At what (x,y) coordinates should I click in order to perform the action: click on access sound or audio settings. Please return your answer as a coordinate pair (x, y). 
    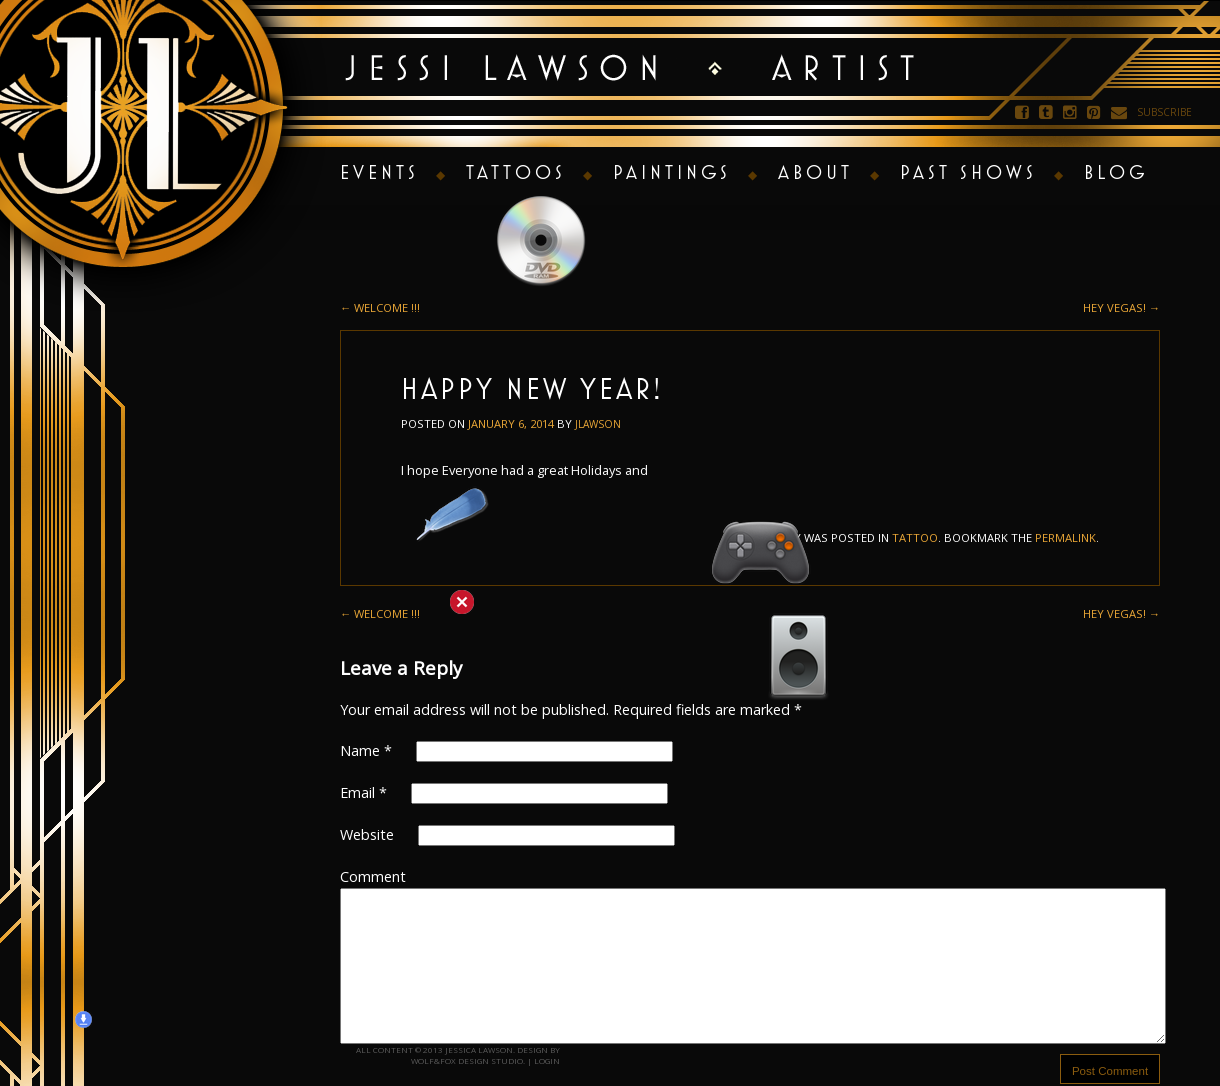
    Looking at the image, I should click on (798, 655).